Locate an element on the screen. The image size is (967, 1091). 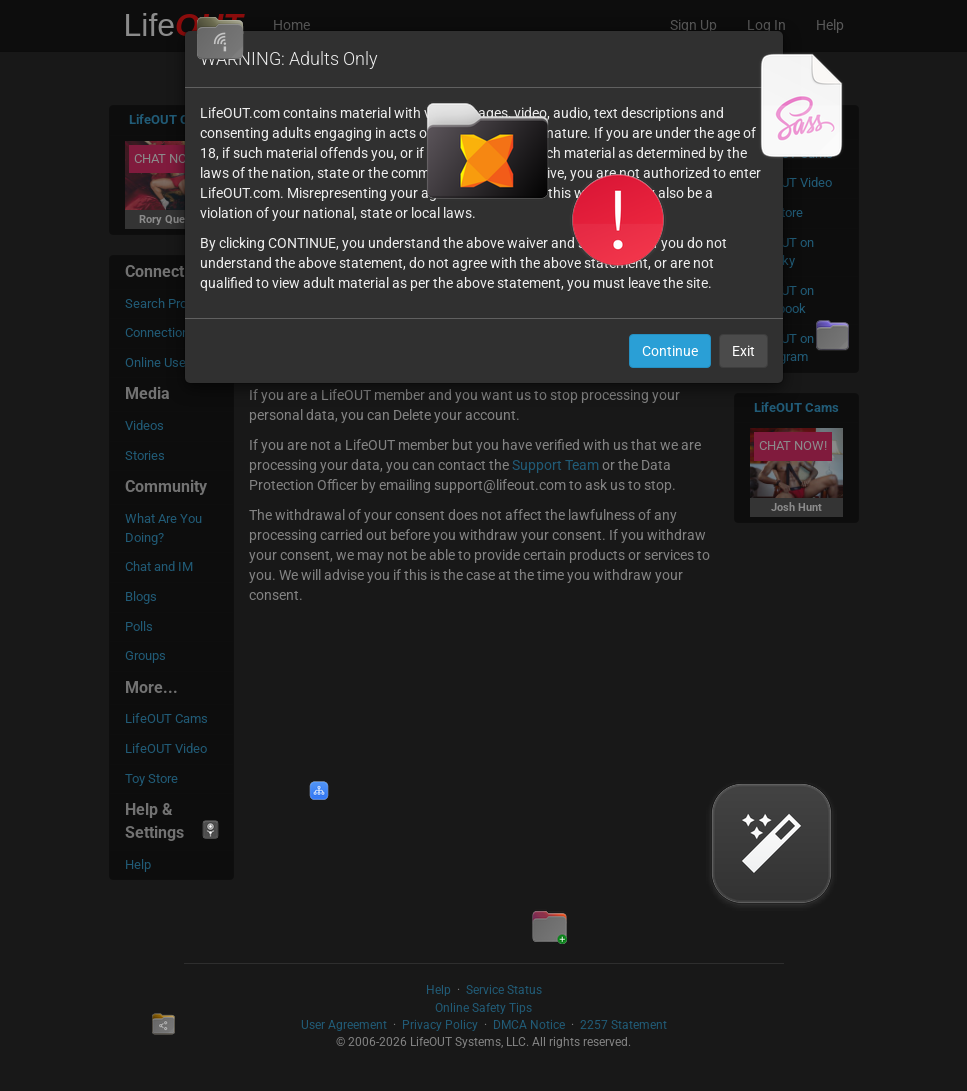
indicates an application error or crash is located at coordinates (618, 220).